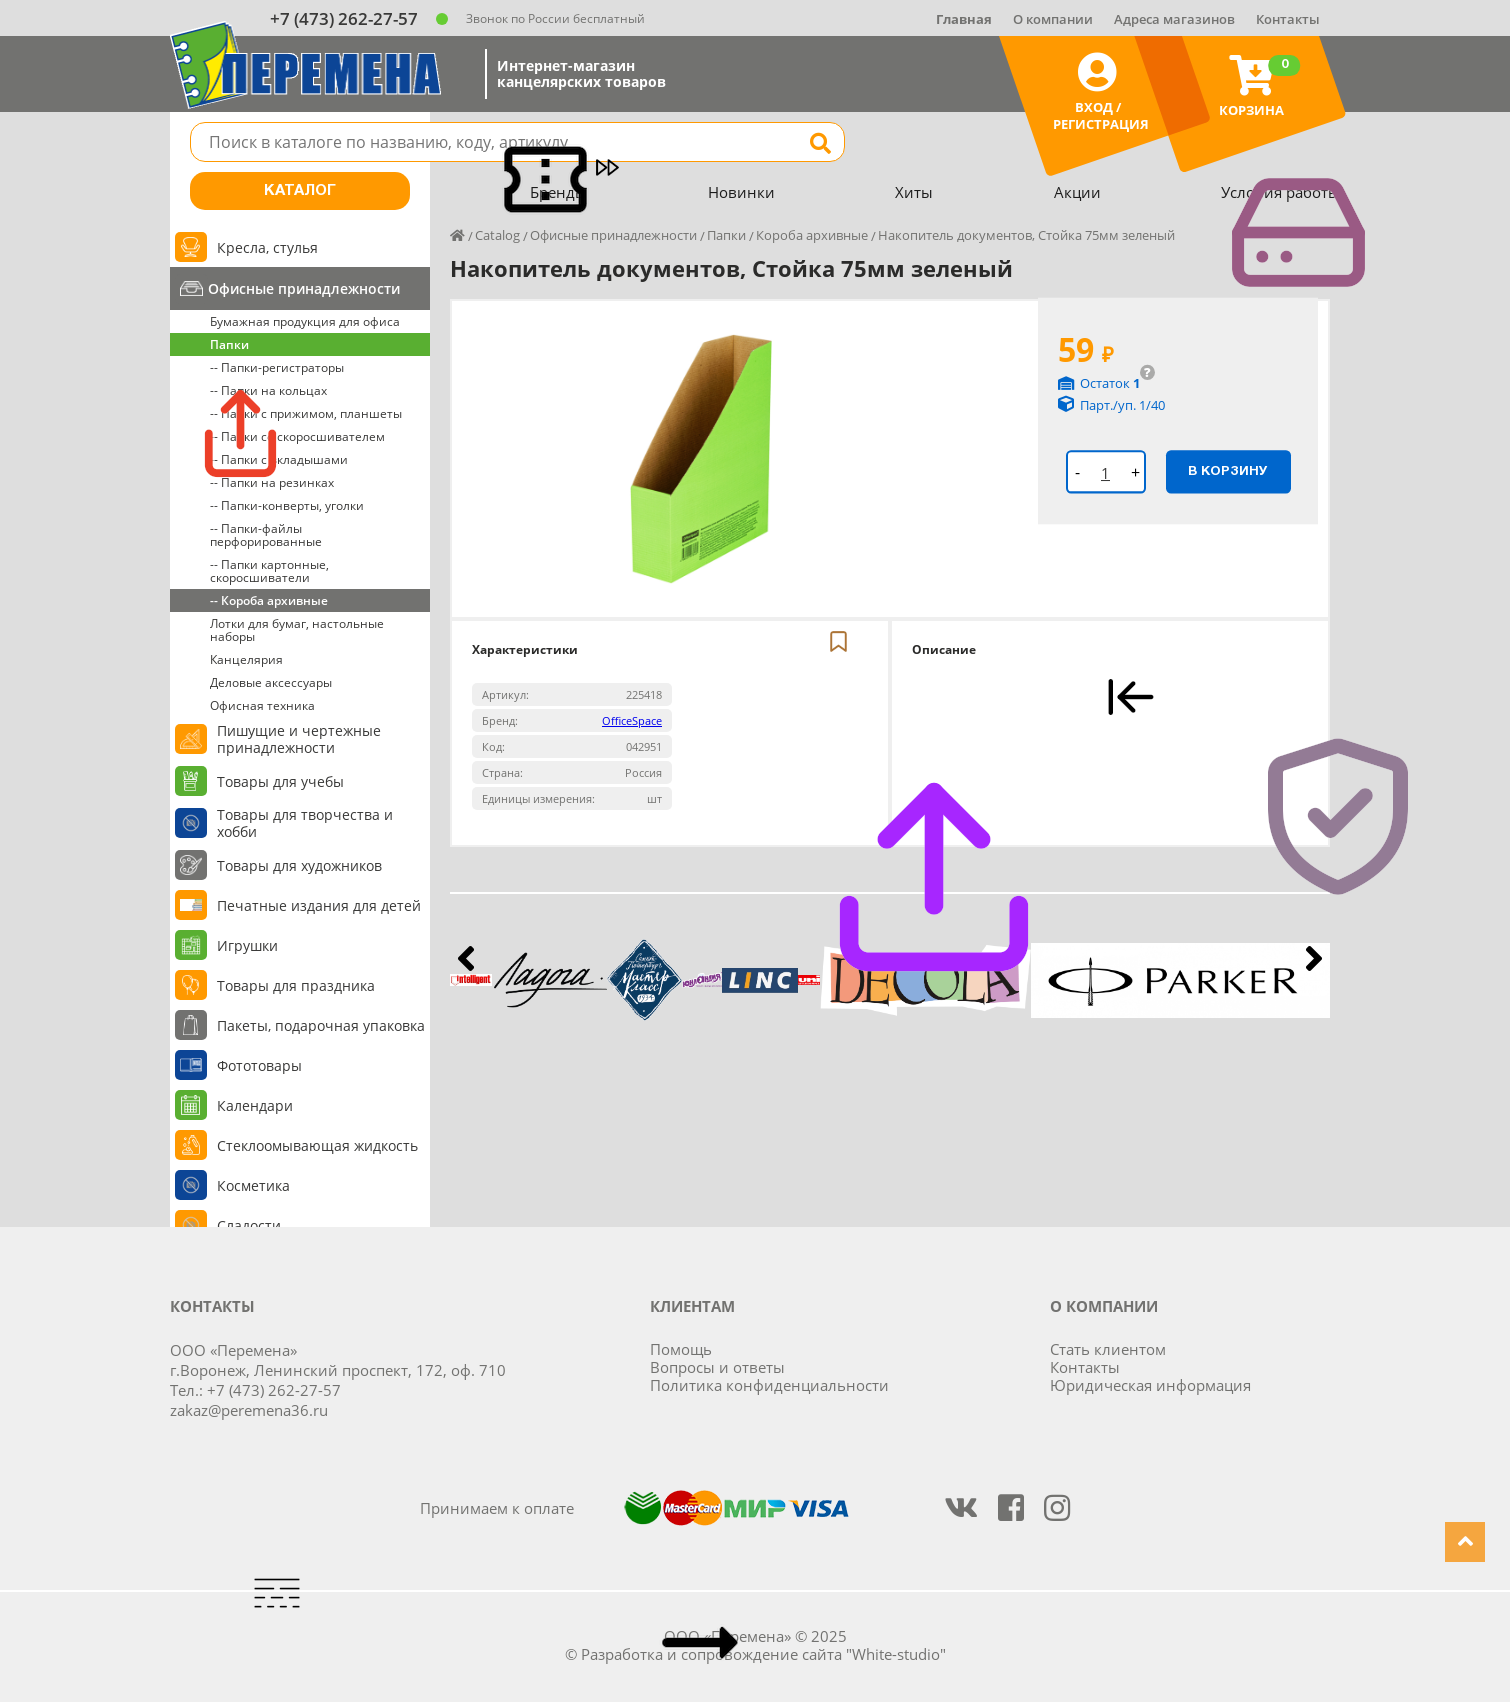  I want to click on navigate to the beginning of content, so click(1131, 697).